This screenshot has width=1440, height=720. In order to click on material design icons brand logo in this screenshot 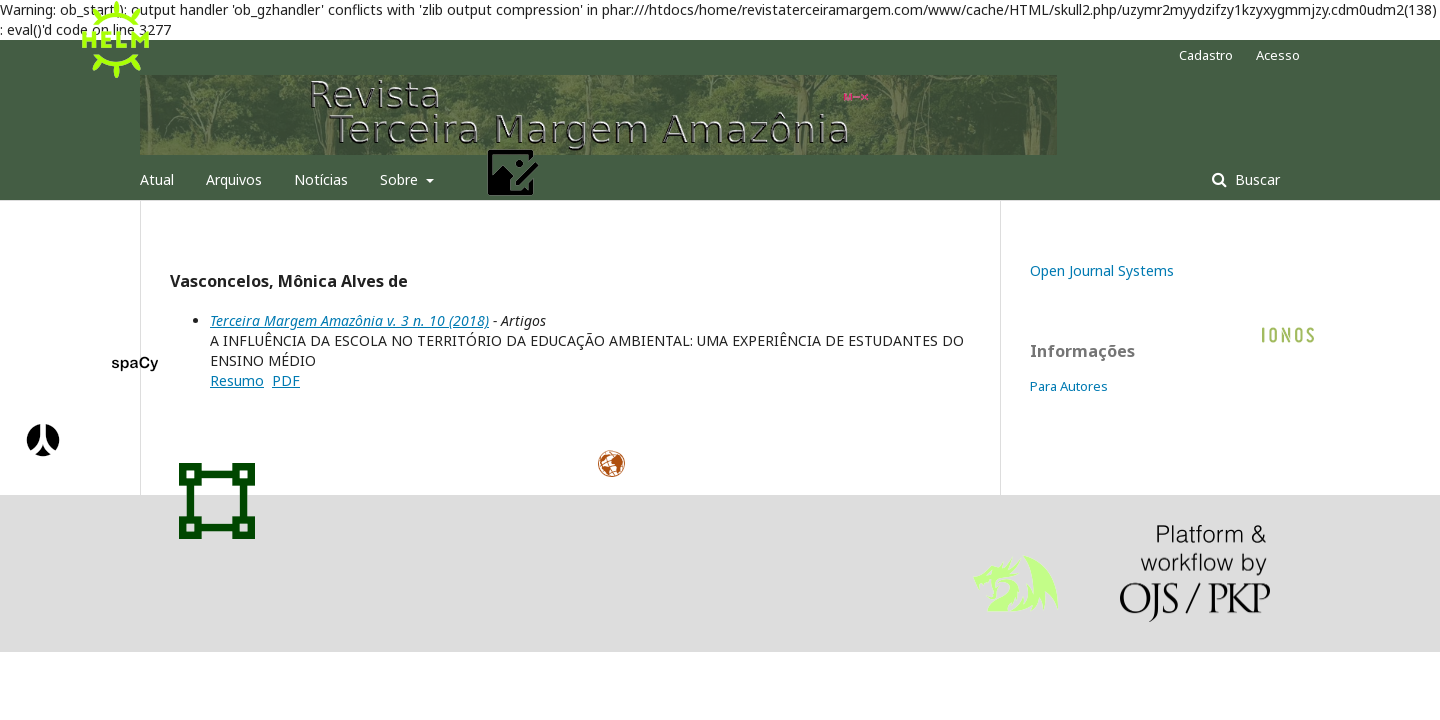, I will do `click(217, 501)`.